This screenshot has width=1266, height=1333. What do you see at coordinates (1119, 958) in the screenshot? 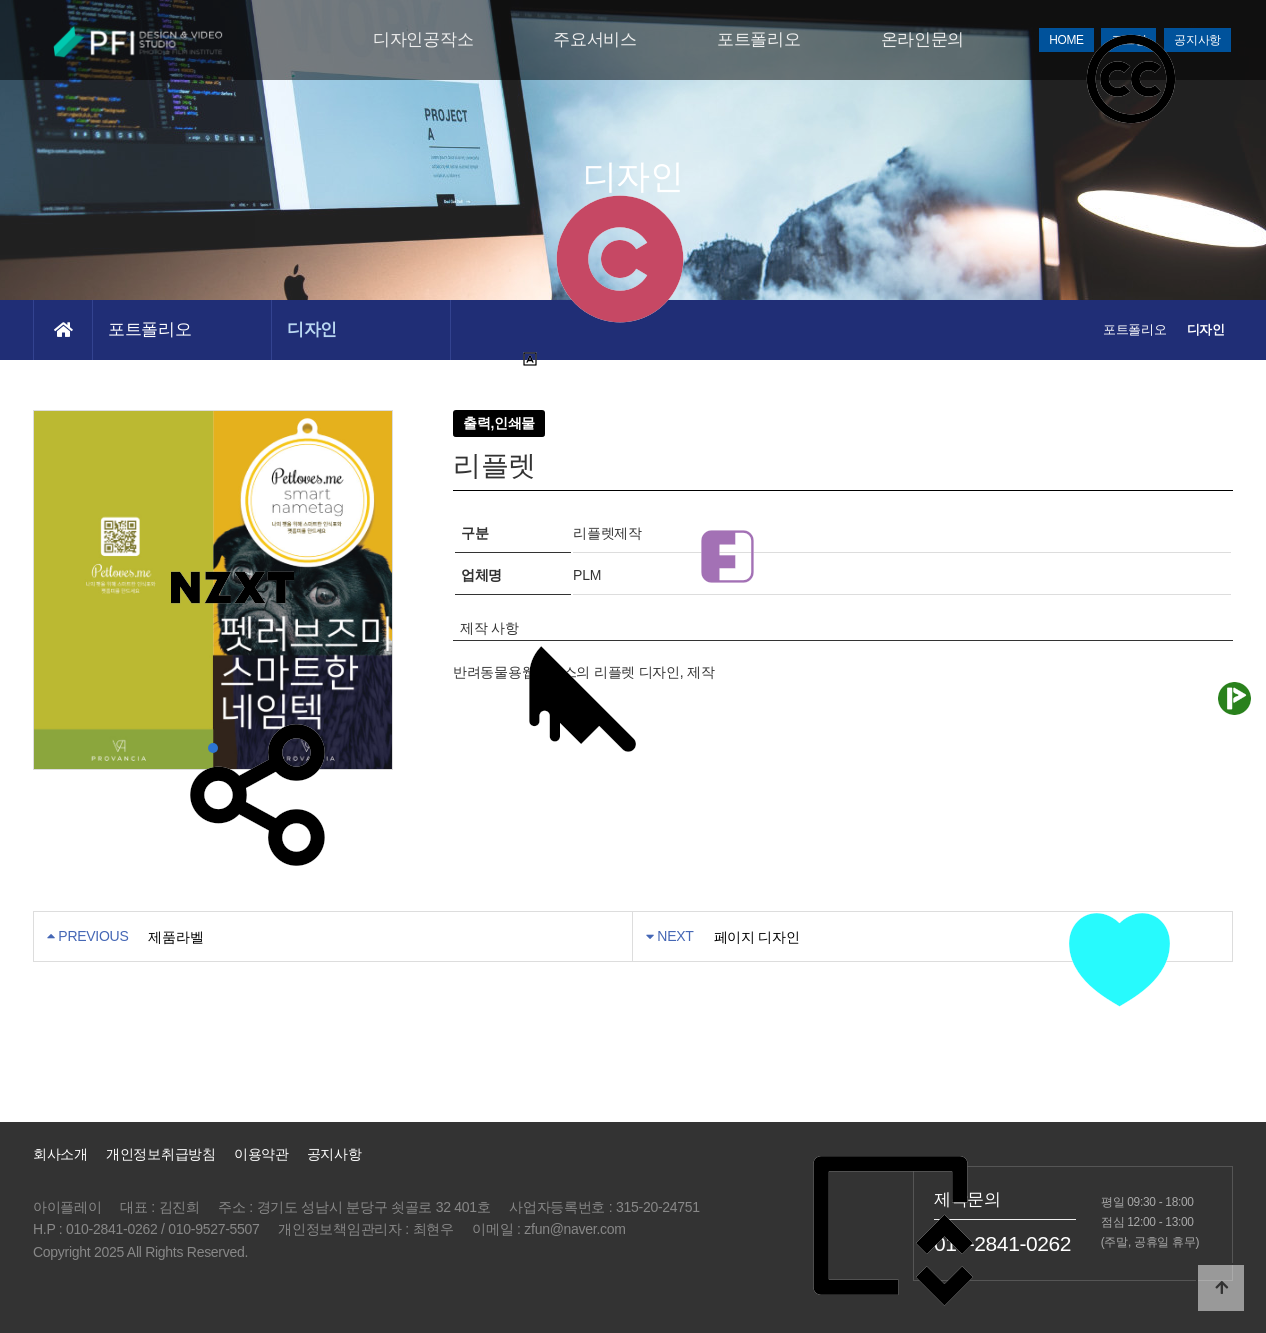
I see `add to favorites` at bounding box center [1119, 958].